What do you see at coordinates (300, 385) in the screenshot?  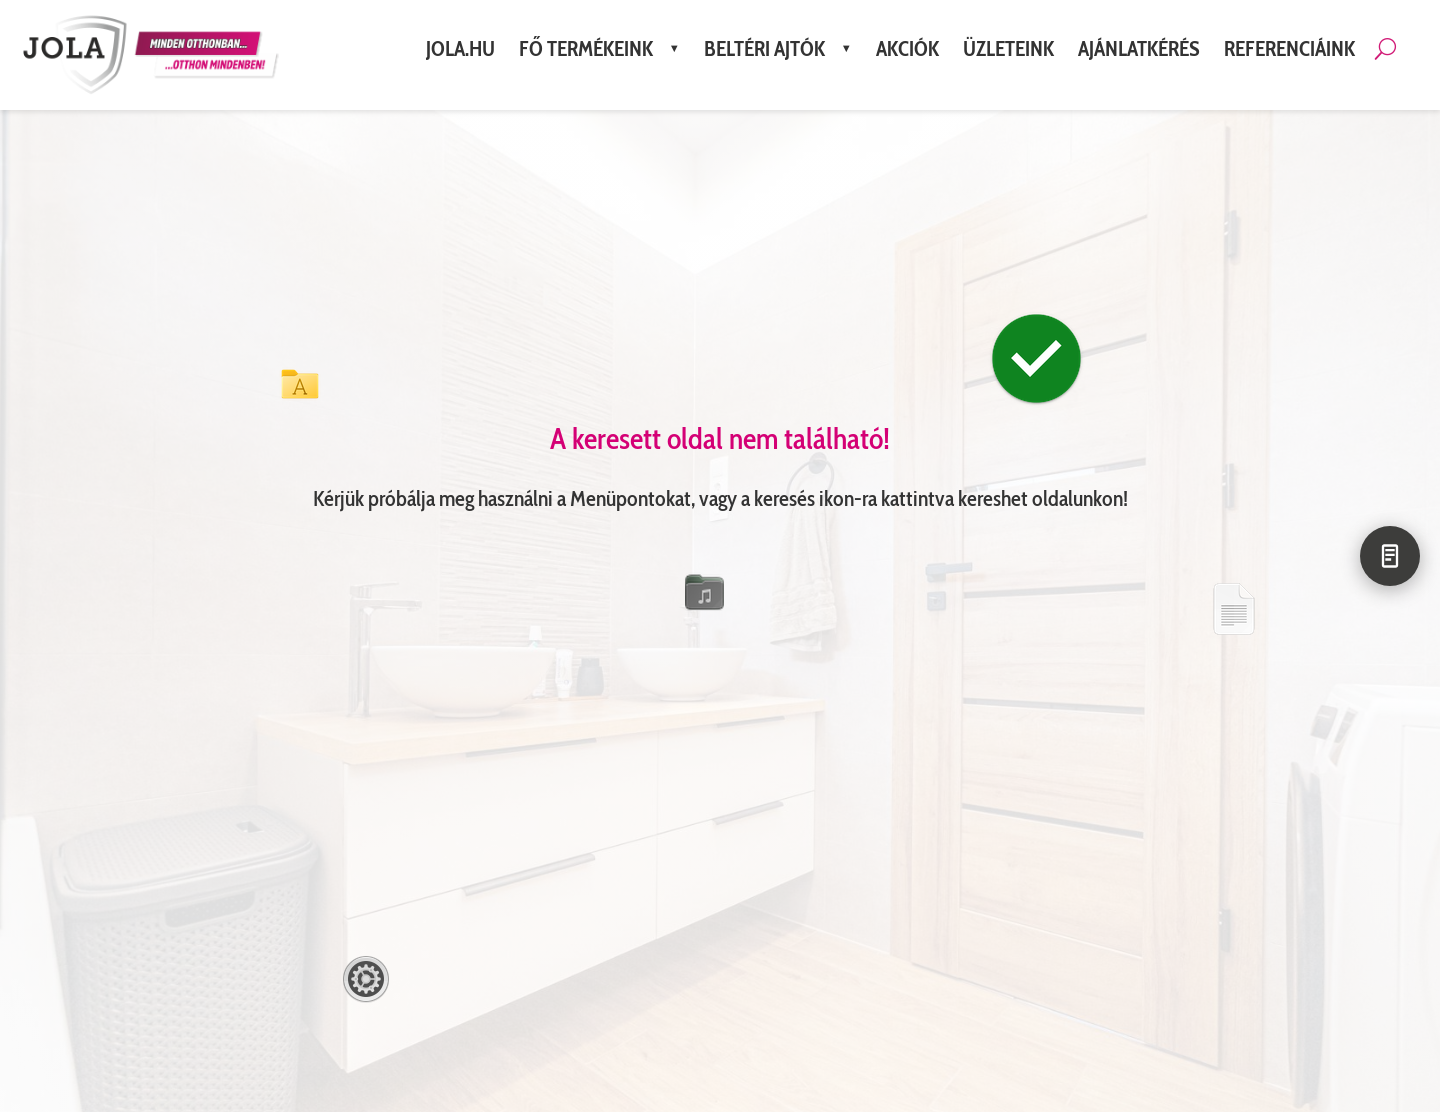 I see `open the fonts folder` at bounding box center [300, 385].